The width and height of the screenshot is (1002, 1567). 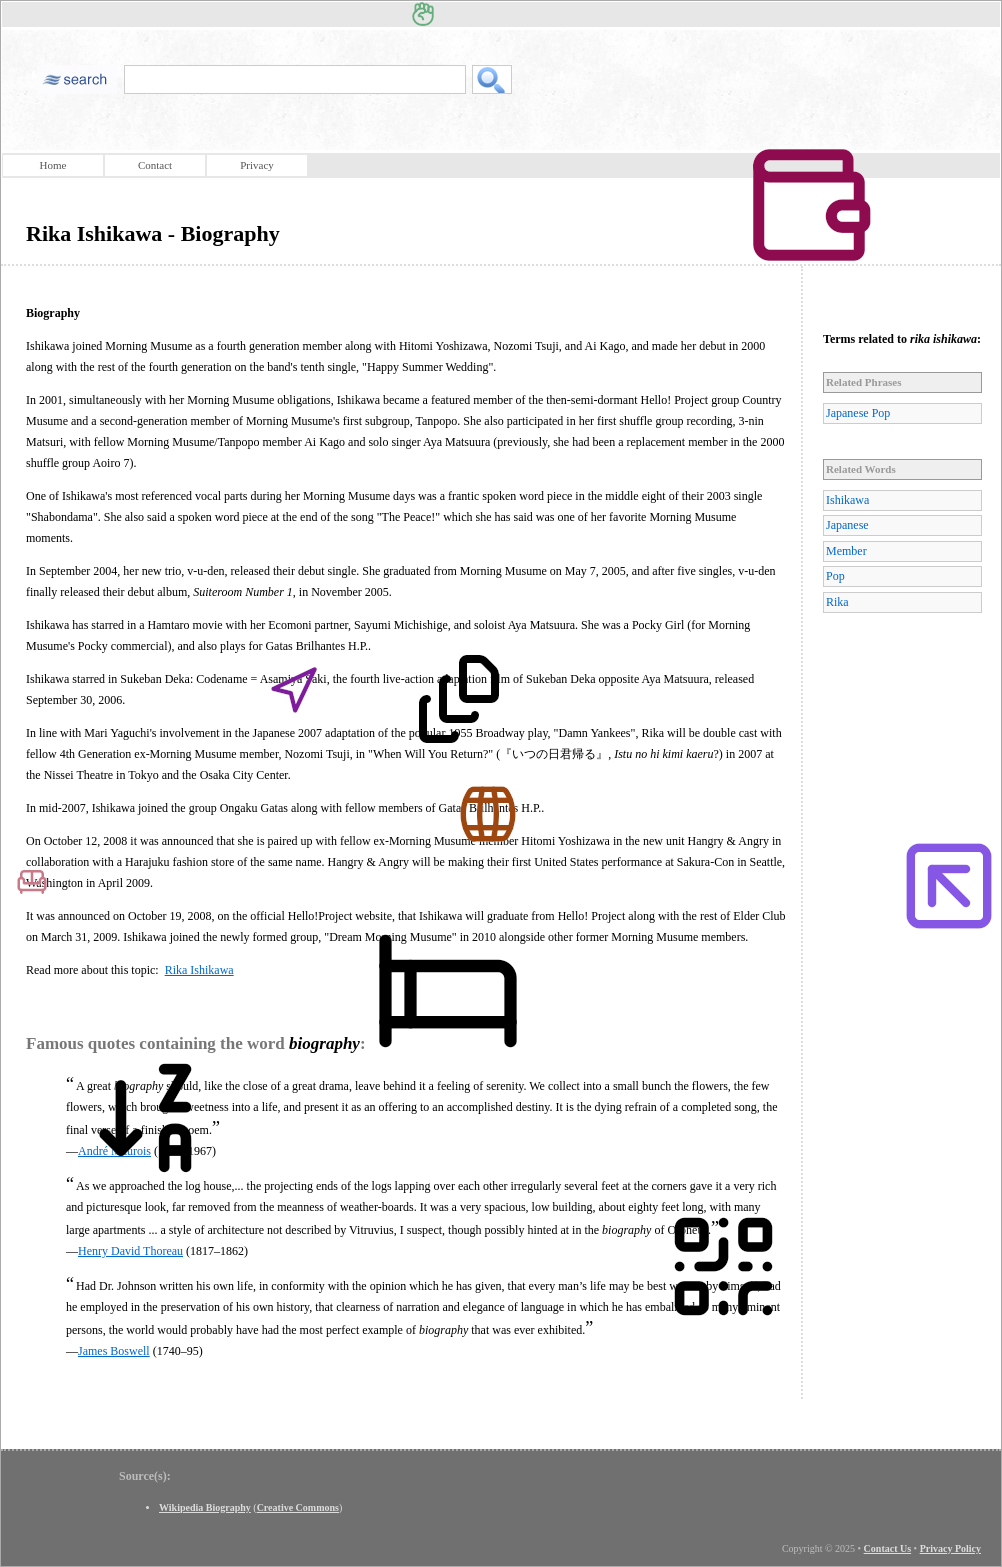 I want to click on view inventory or storage items, so click(x=488, y=814).